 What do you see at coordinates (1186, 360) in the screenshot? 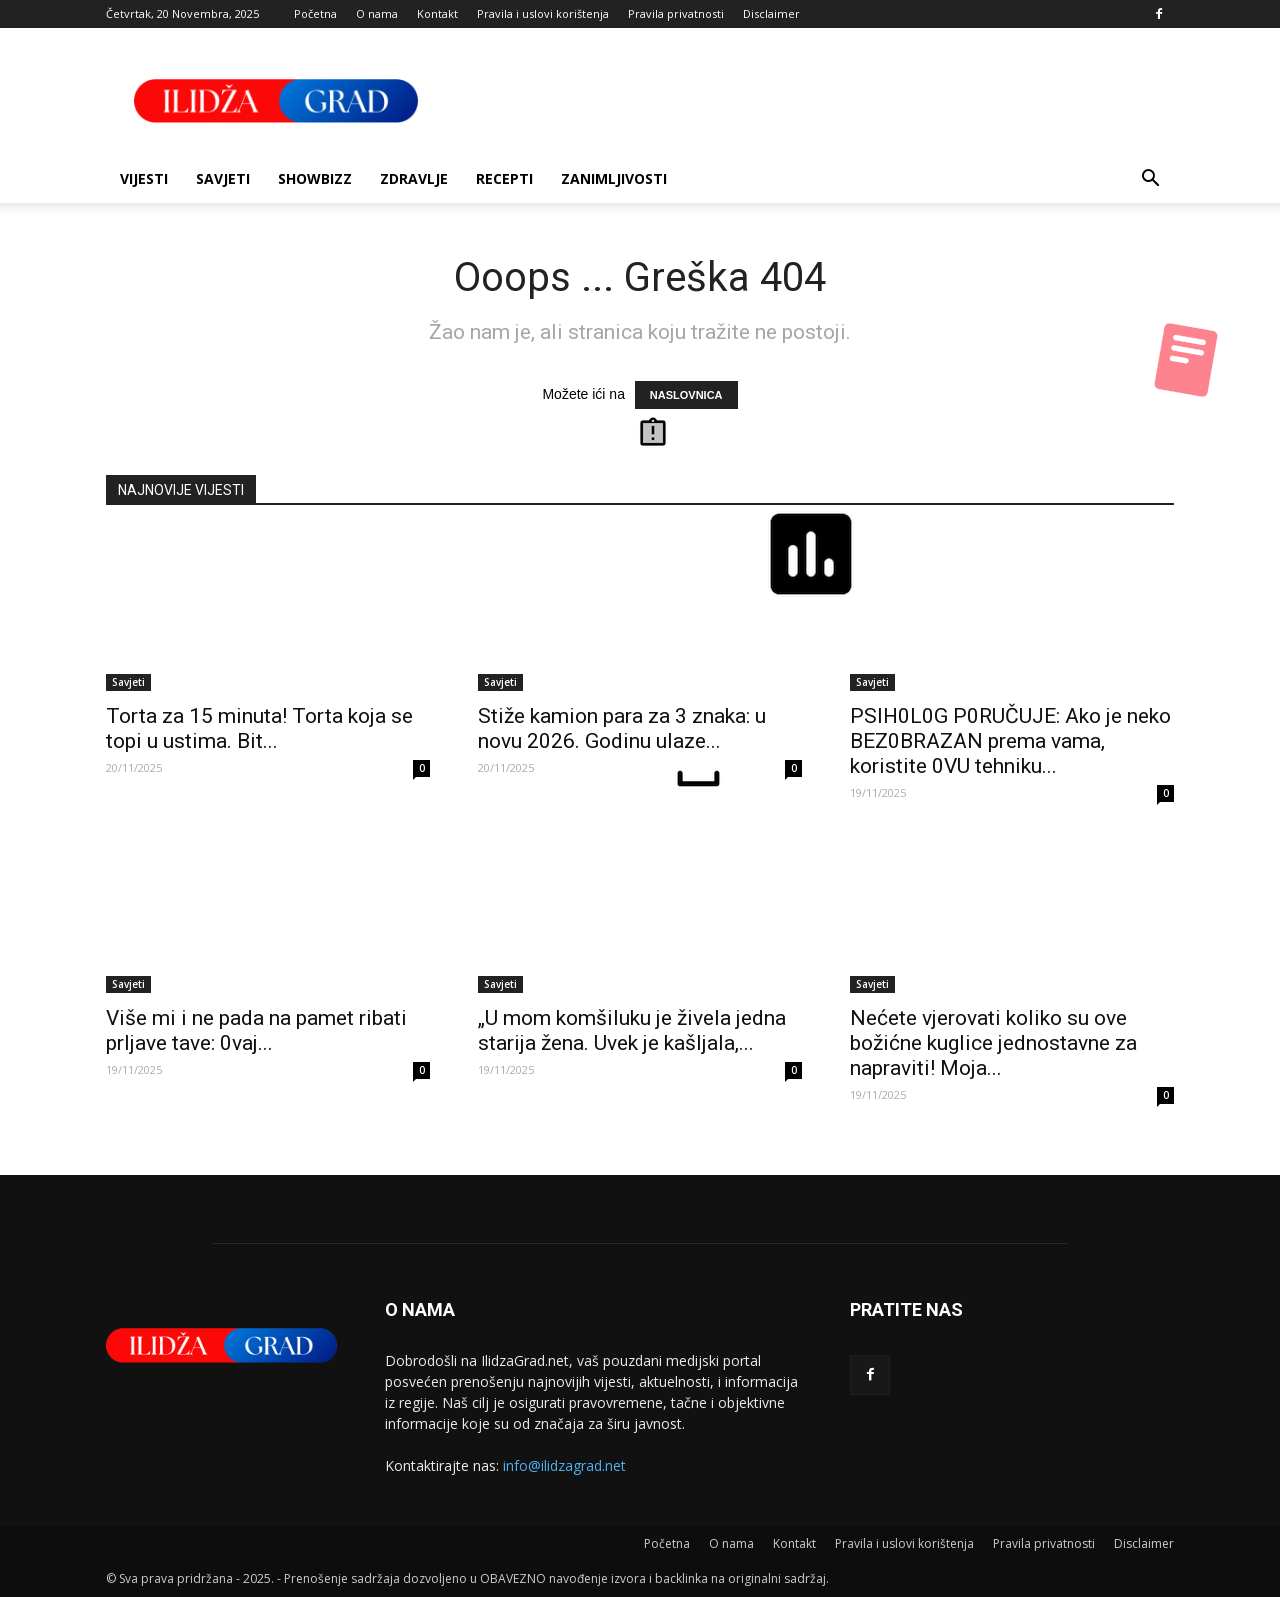
I see `view or access your resume/CV` at bounding box center [1186, 360].